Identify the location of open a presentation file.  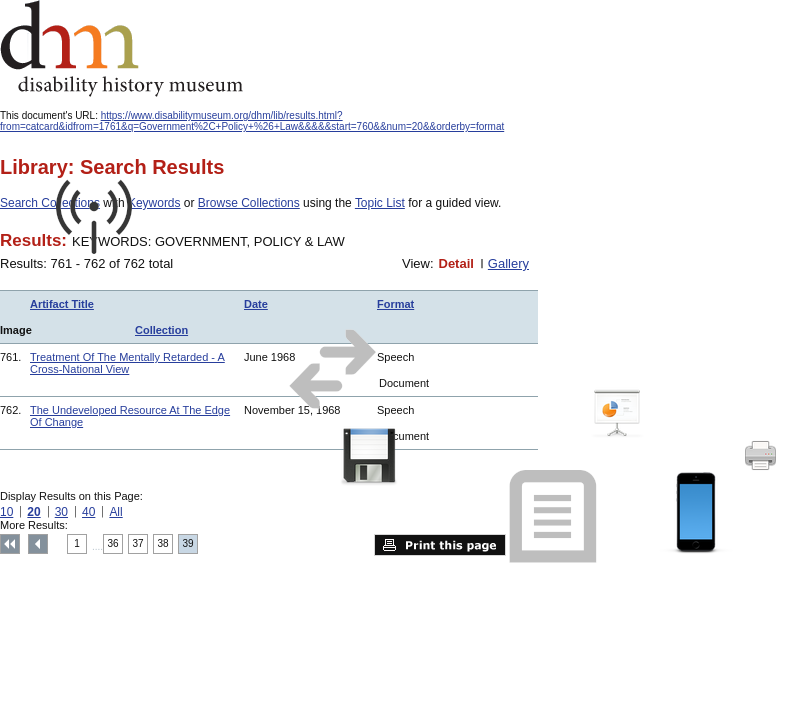
(617, 412).